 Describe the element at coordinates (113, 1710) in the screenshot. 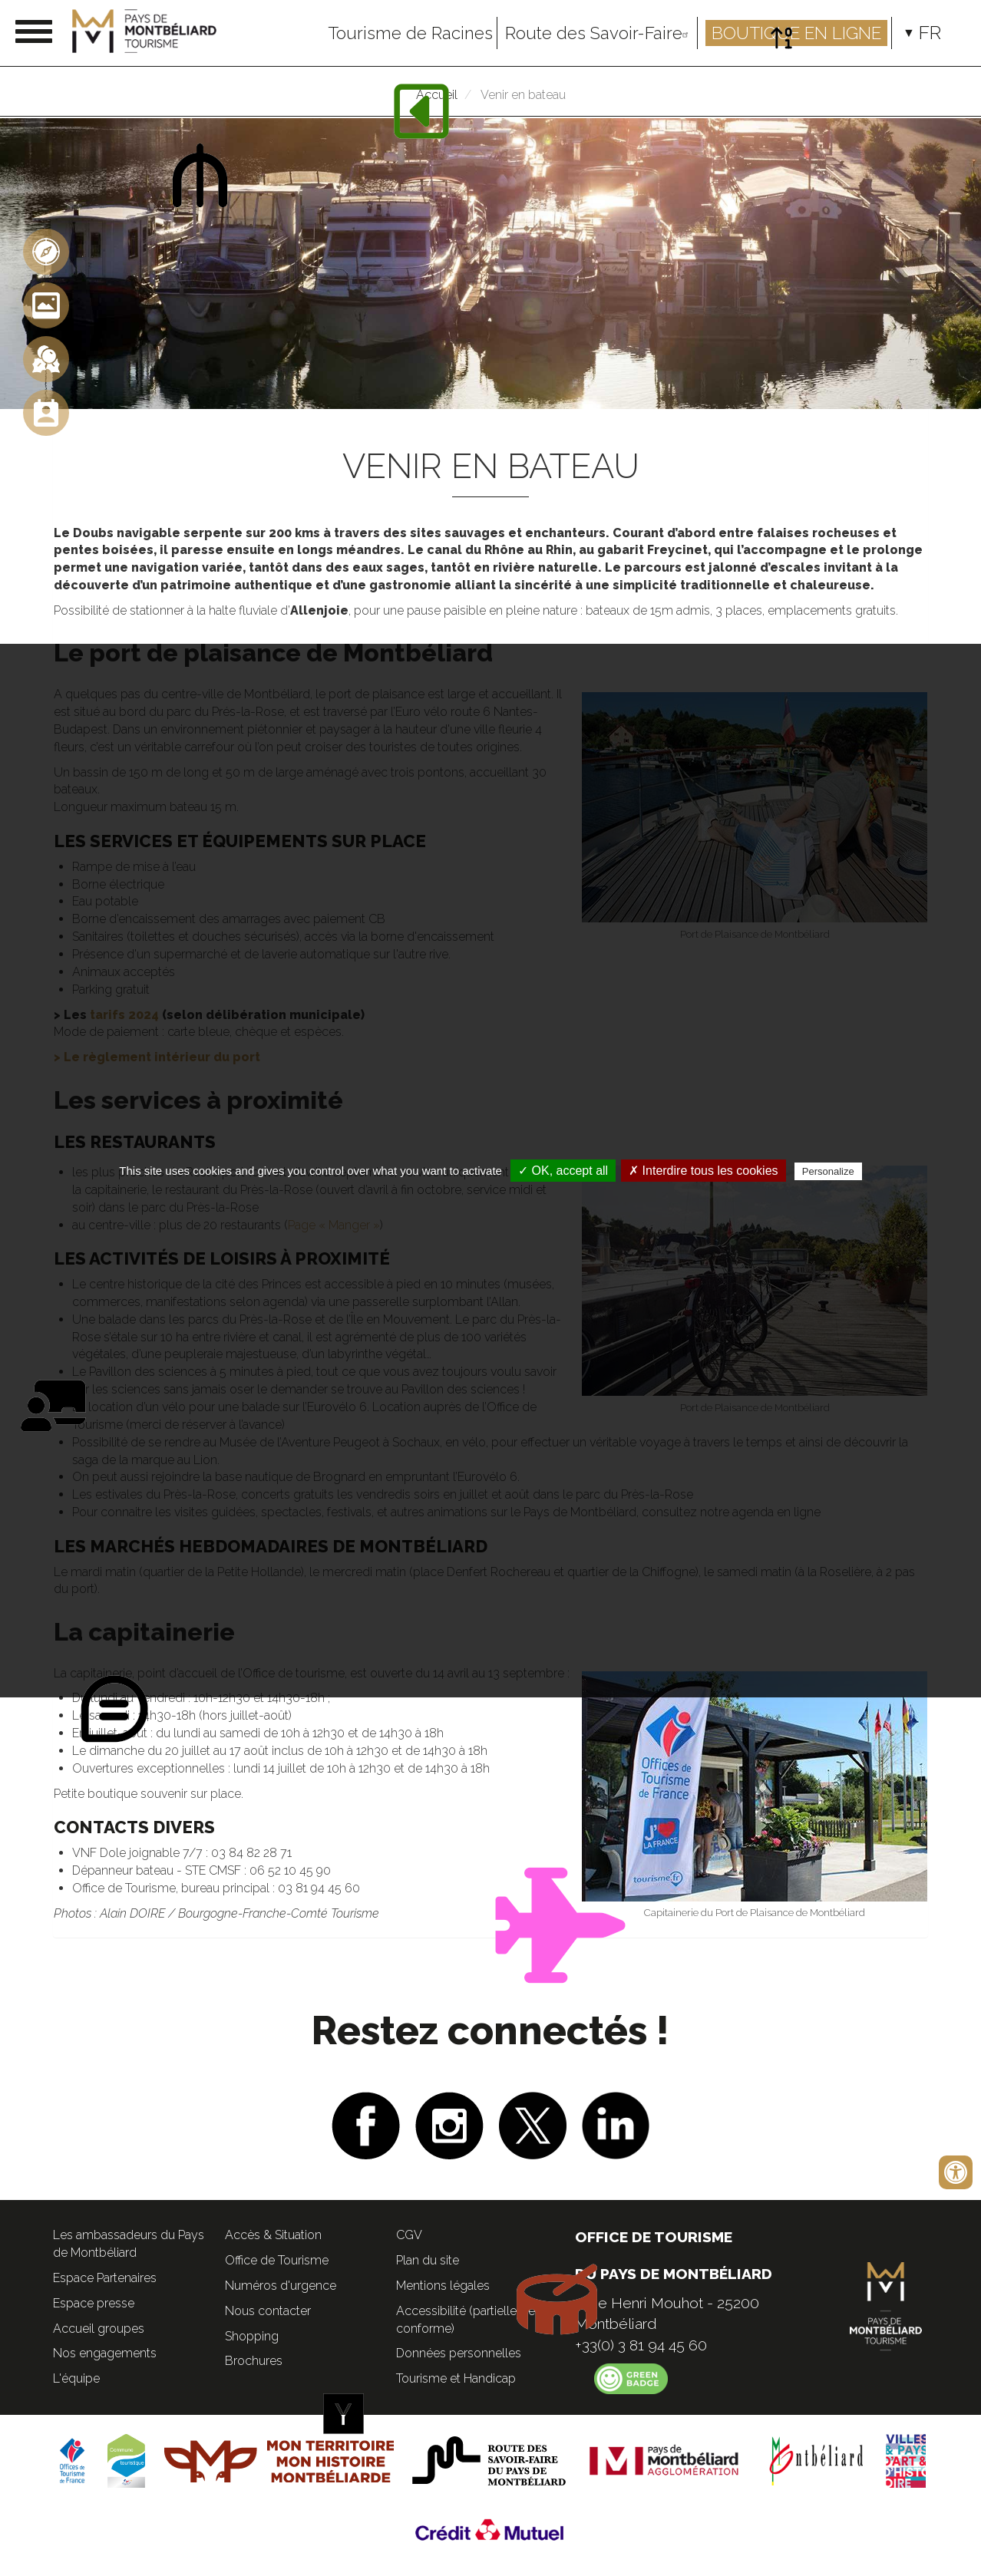

I see `open chat or messaging` at that location.